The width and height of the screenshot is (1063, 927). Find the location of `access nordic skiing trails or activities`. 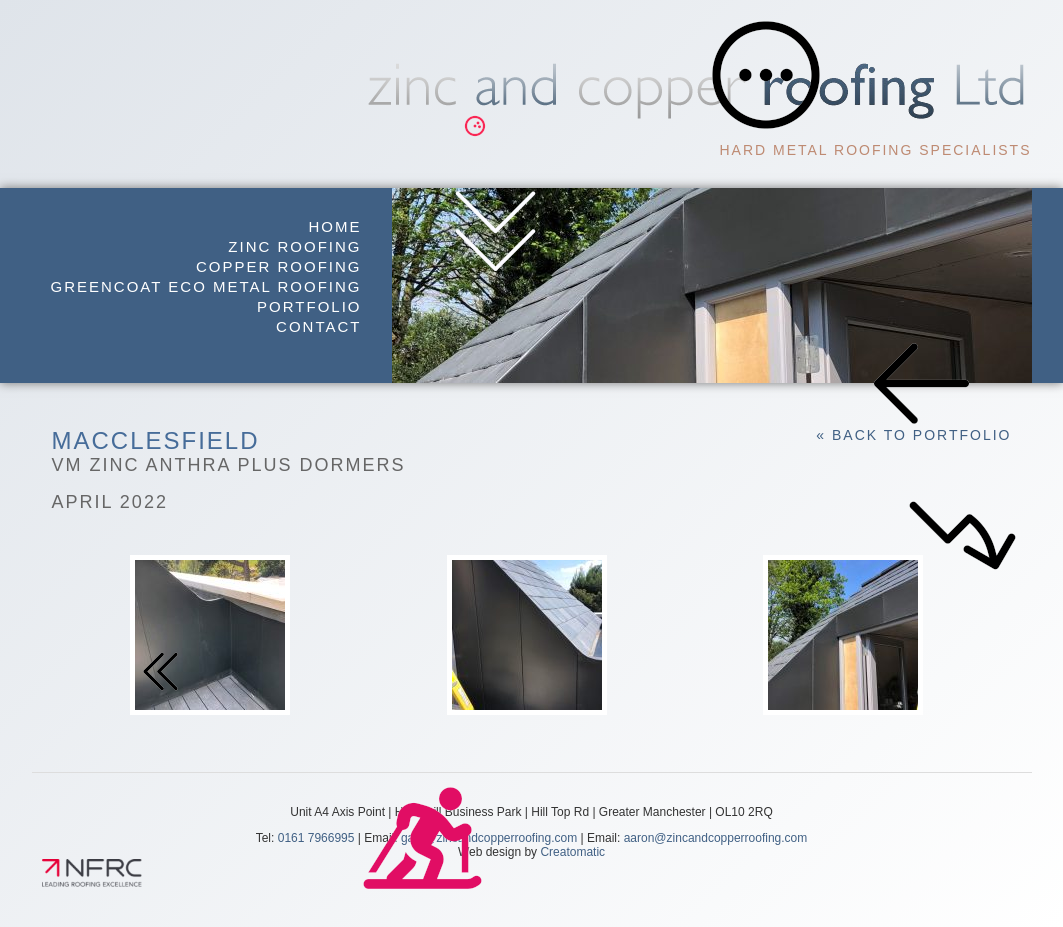

access nordic skiing trails or activities is located at coordinates (422, 836).